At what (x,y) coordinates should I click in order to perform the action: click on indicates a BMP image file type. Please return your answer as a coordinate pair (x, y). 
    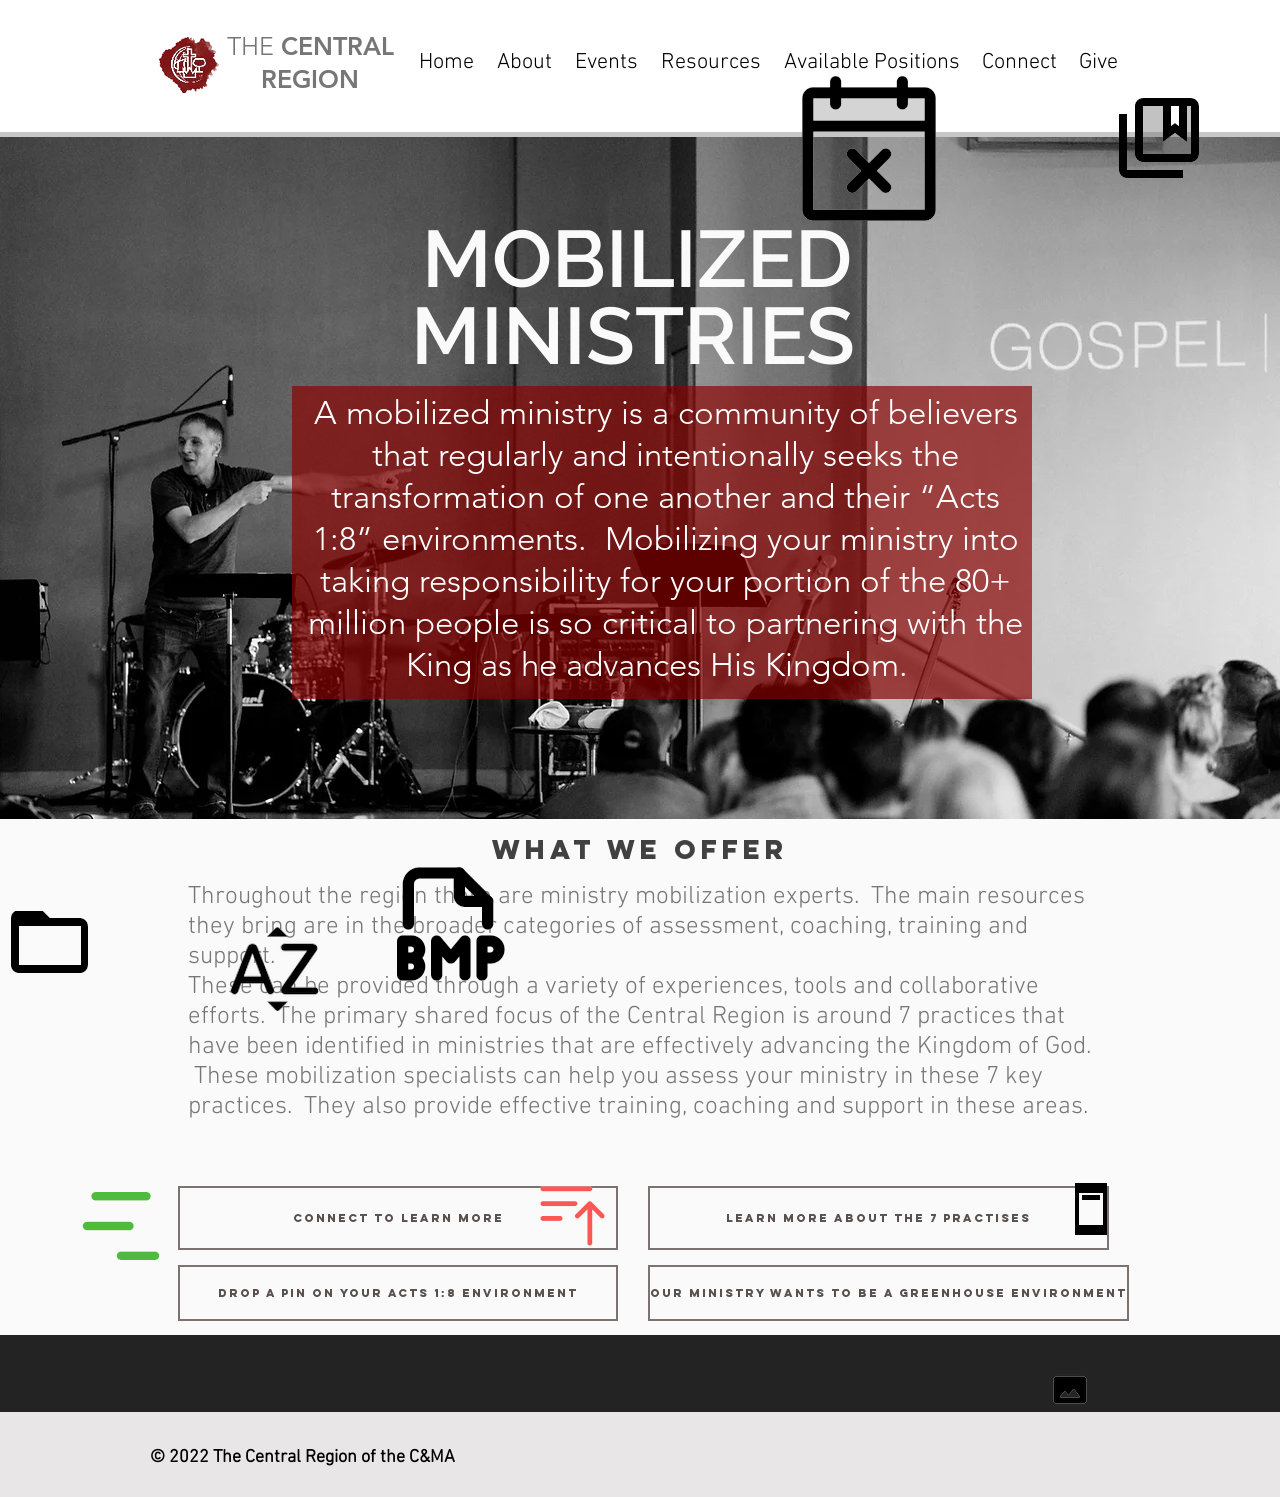
    Looking at the image, I should click on (448, 924).